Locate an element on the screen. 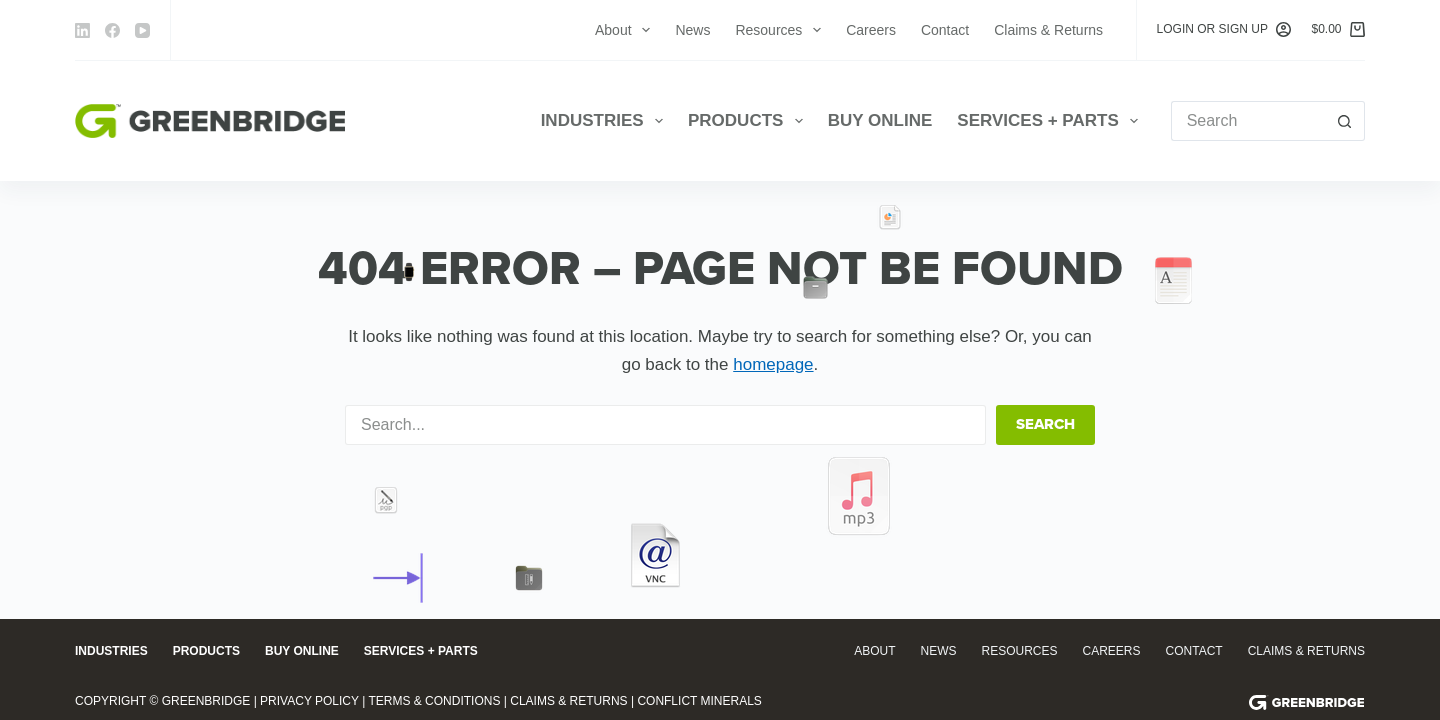 This screenshot has height=720, width=1440. open ebook reader application is located at coordinates (1173, 280).